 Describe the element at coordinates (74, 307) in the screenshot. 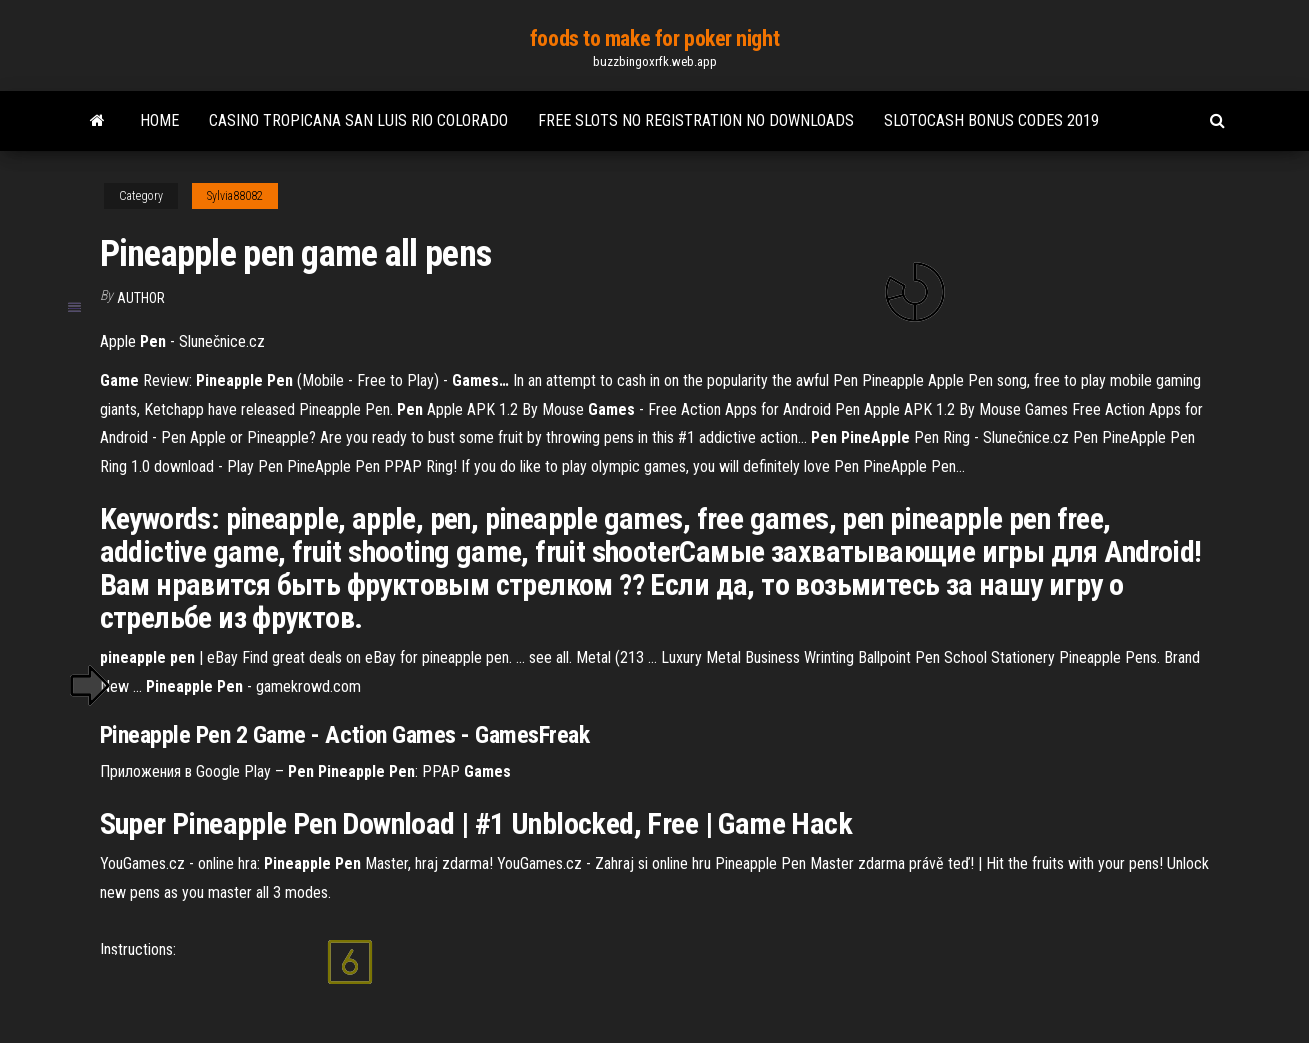

I see `justify text alignment` at that location.